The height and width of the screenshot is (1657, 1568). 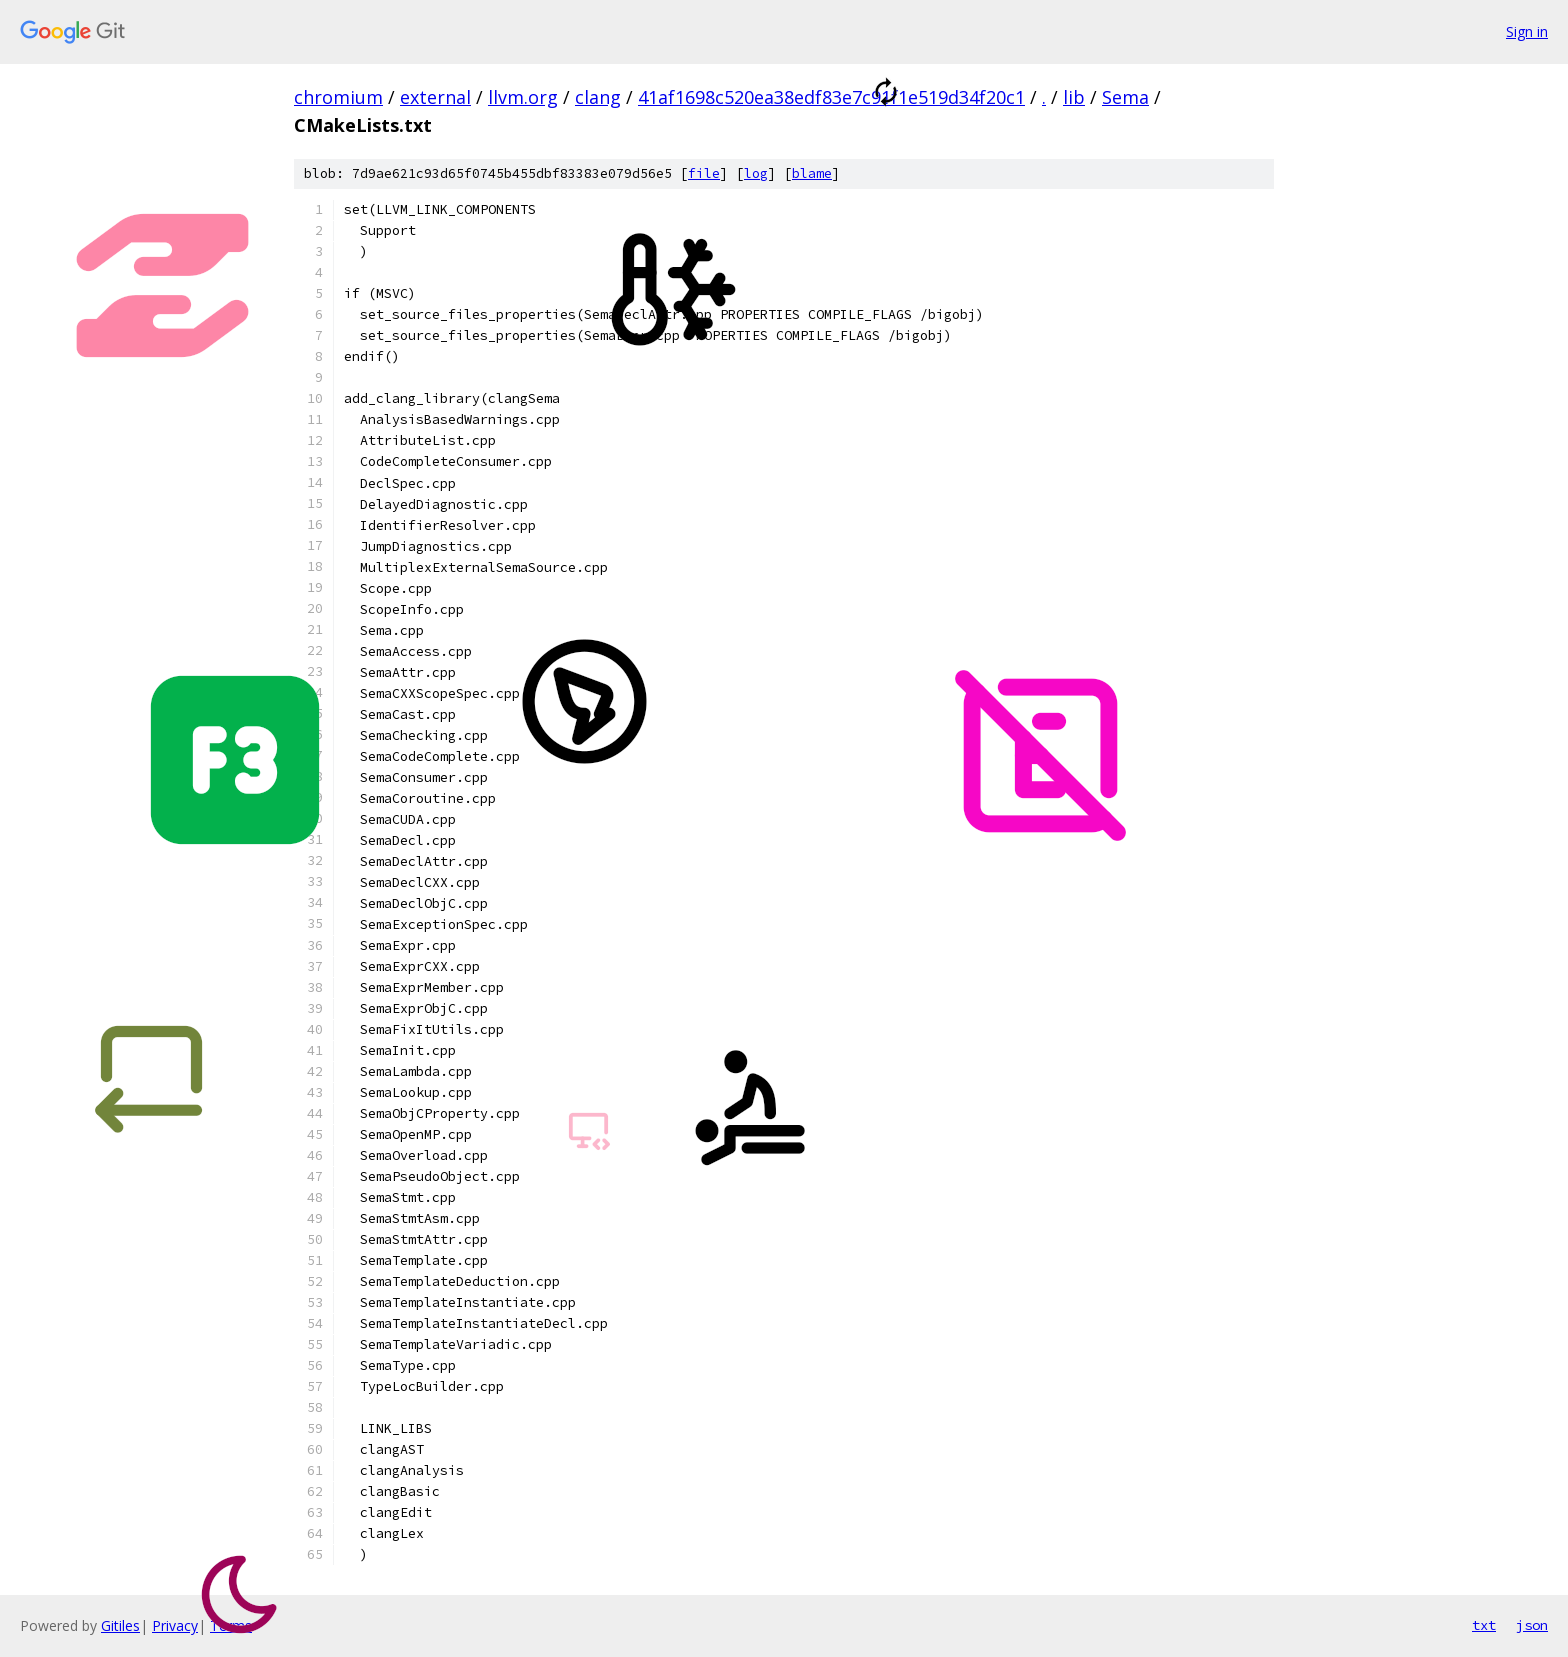 I want to click on indicates partnership or collaboration features, so click(x=162, y=285).